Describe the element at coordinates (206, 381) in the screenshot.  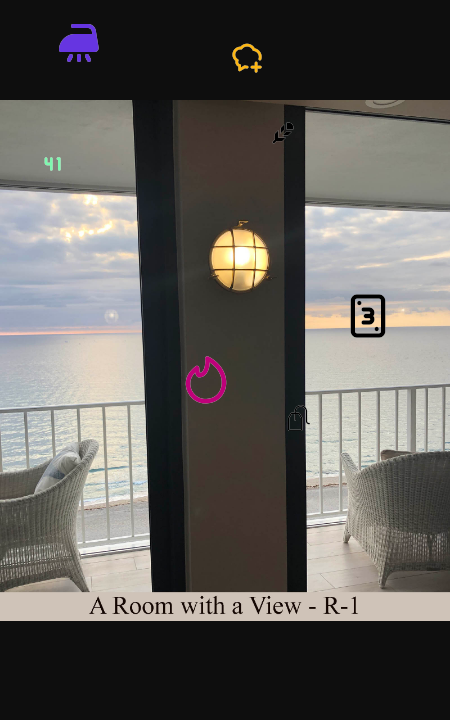
I see `open tinder dating app` at that location.